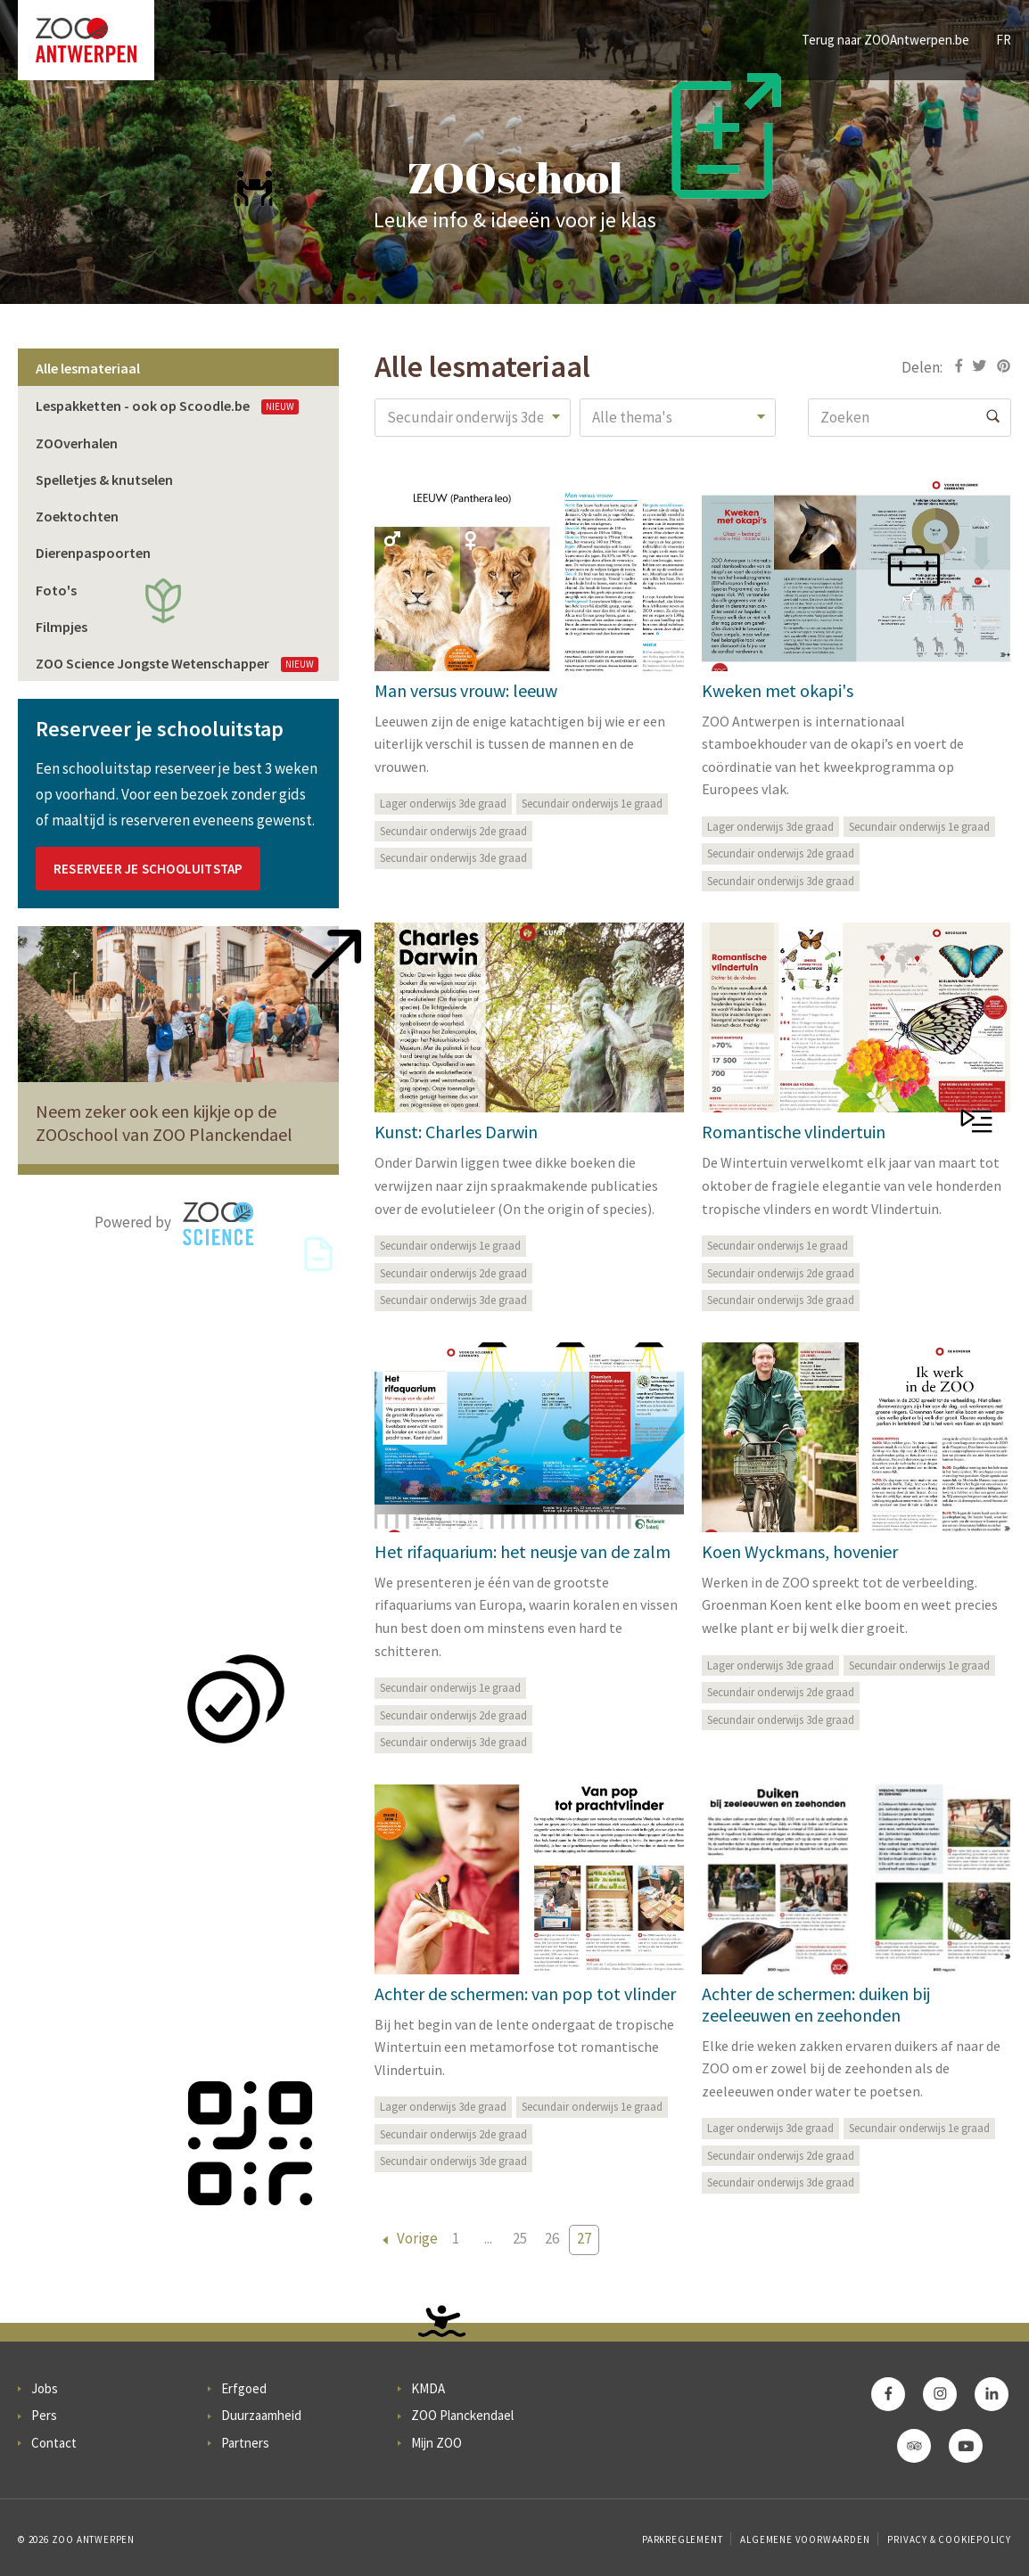  I want to click on scan or generate a QR code, so click(250, 2143).